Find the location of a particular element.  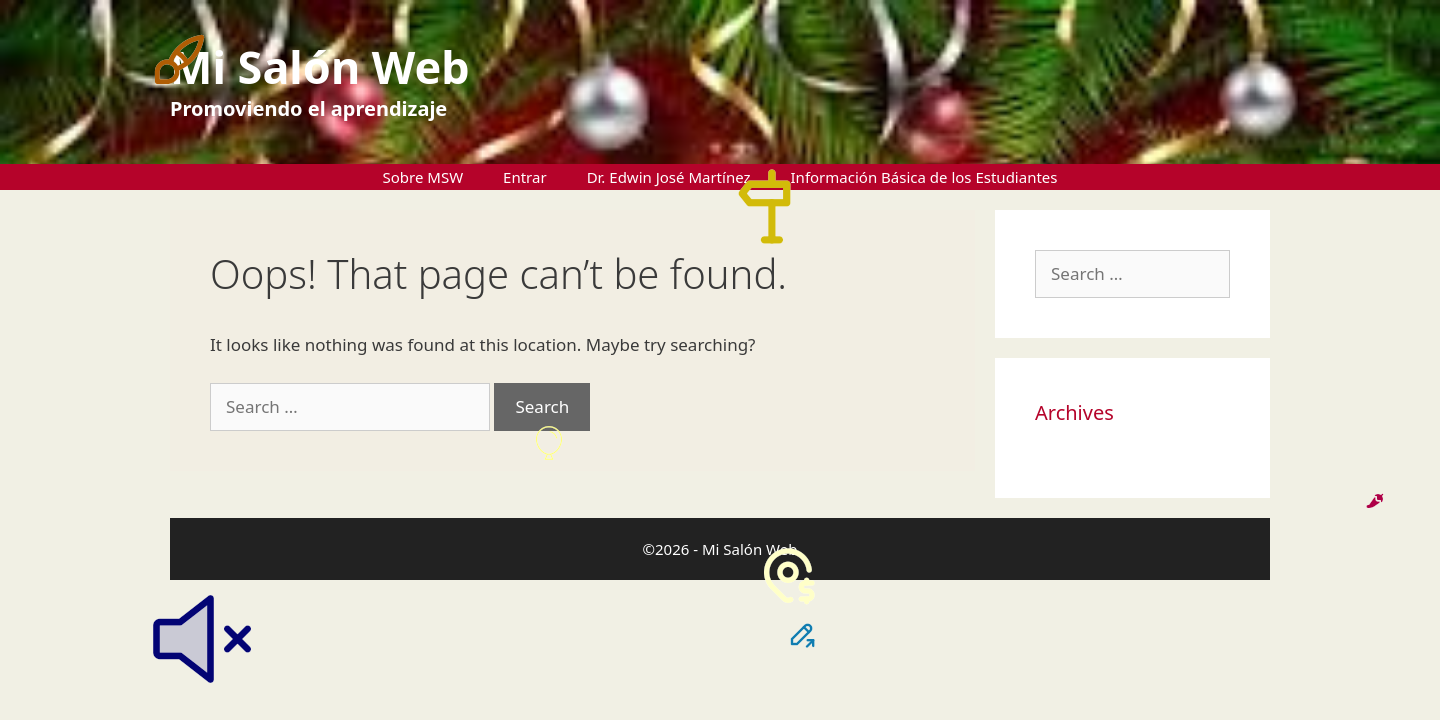

find nearby financial services or ATMs is located at coordinates (788, 575).